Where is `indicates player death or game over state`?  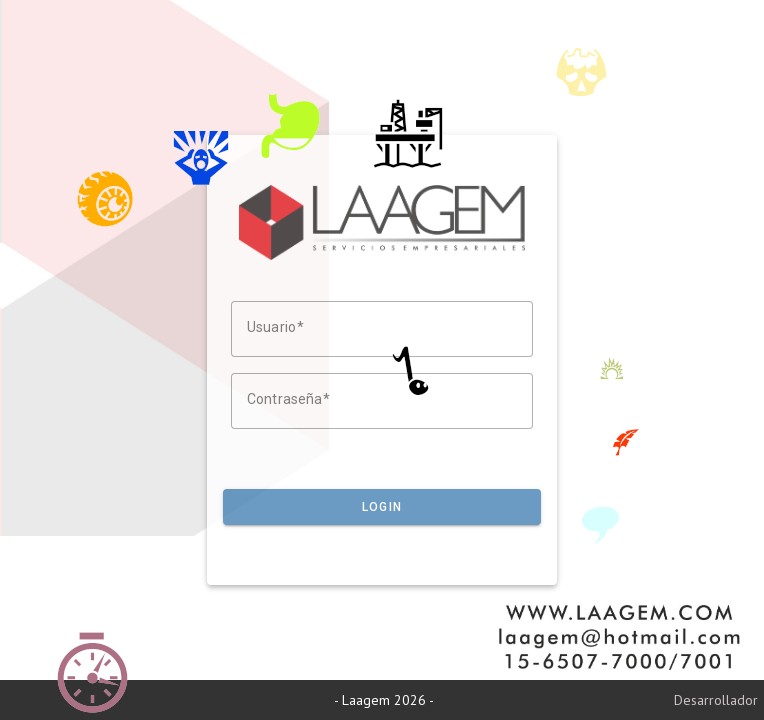 indicates player death or game over state is located at coordinates (581, 72).